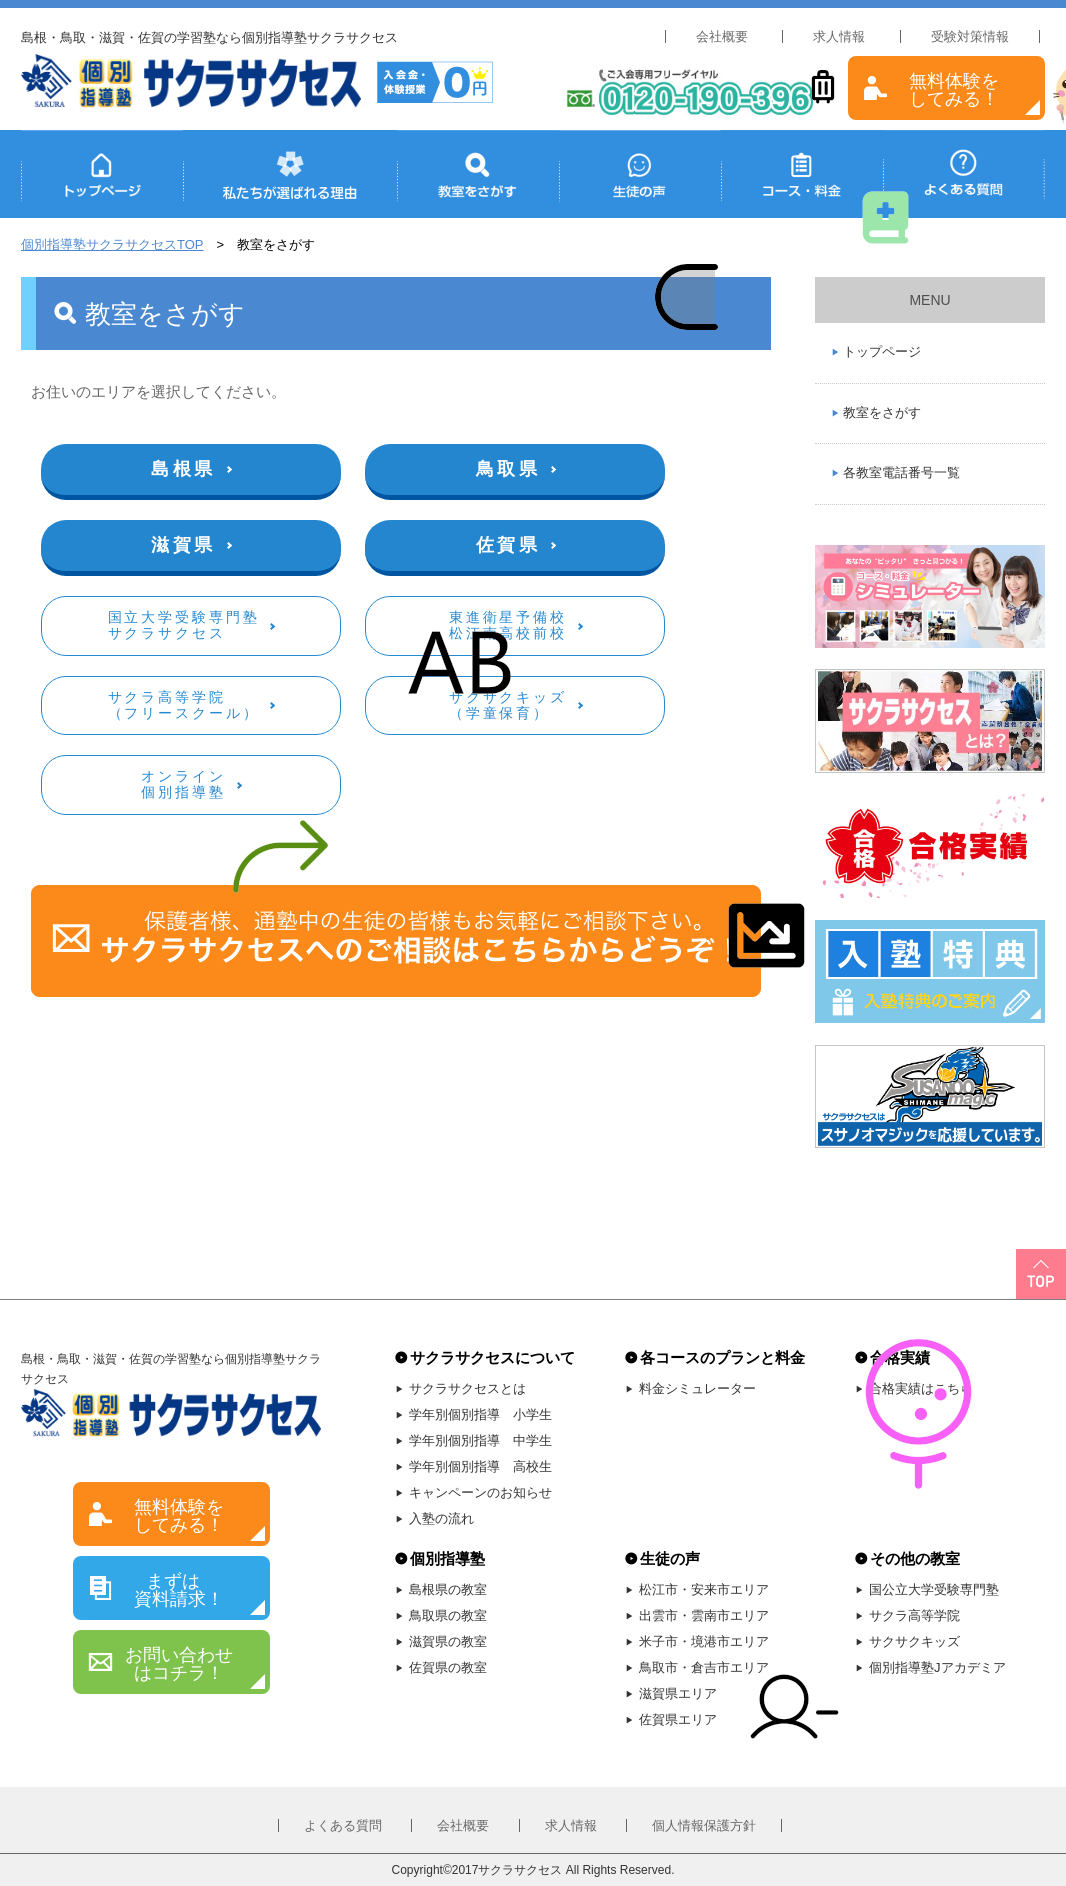  Describe the element at coordinates (688, 297) in the screenshot. I see `indicates a proper subset relationship in mathematical notation` at that location.